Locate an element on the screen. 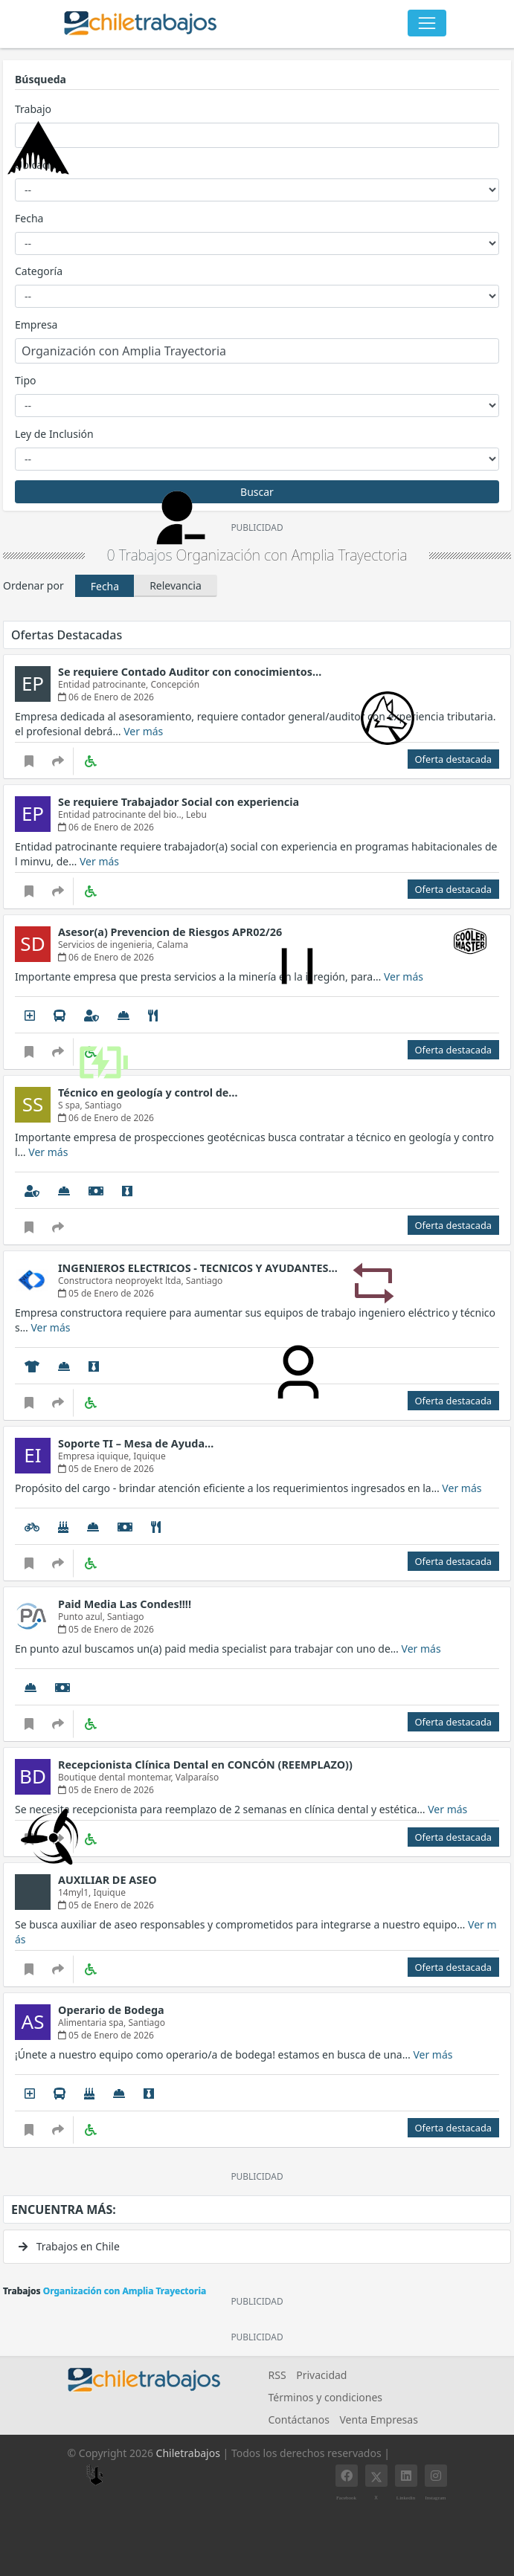  Cooler Master brand logo is located at coordinates (470, 941).